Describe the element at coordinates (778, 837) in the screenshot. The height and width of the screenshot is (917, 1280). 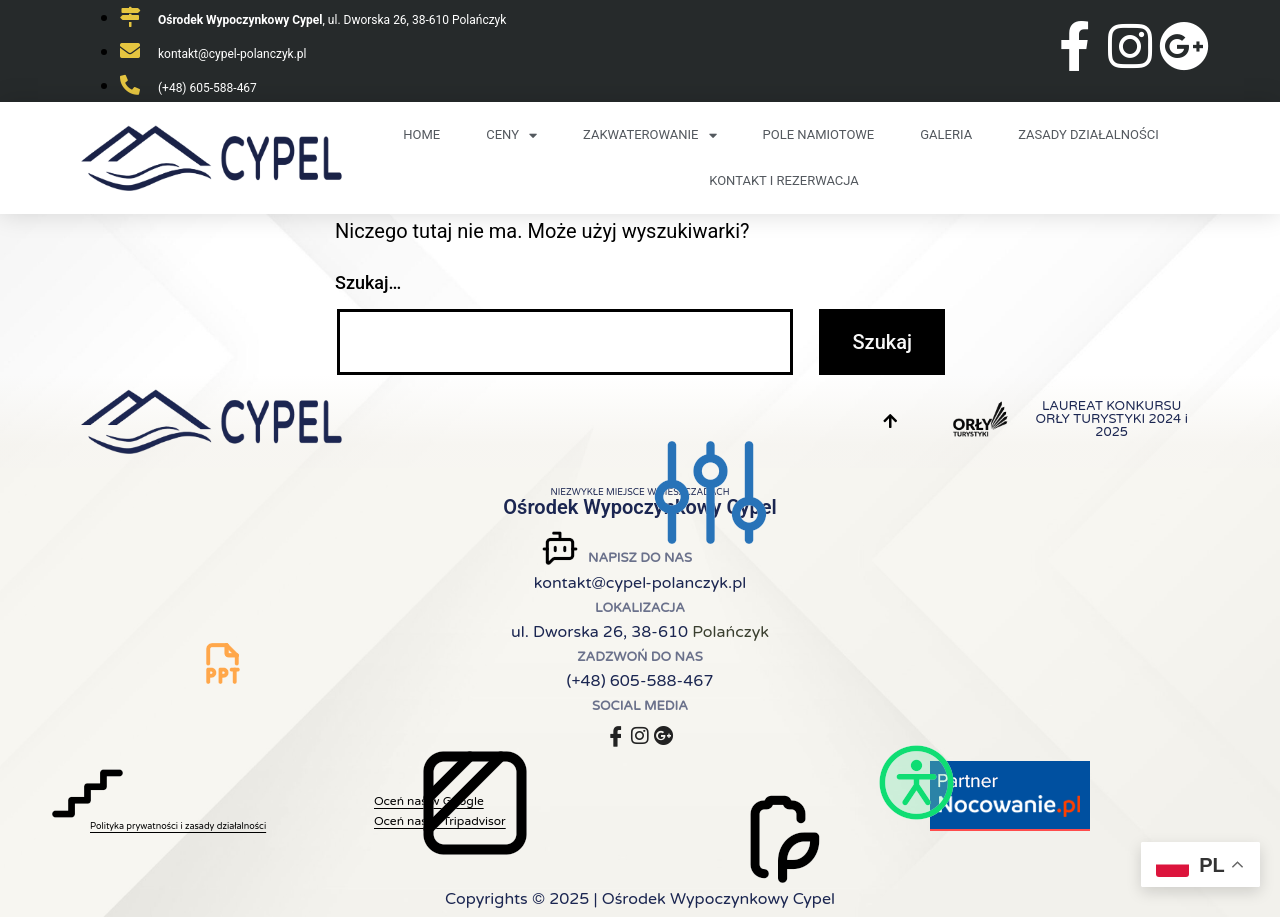
I see `battery eco mode enabled` at that location.